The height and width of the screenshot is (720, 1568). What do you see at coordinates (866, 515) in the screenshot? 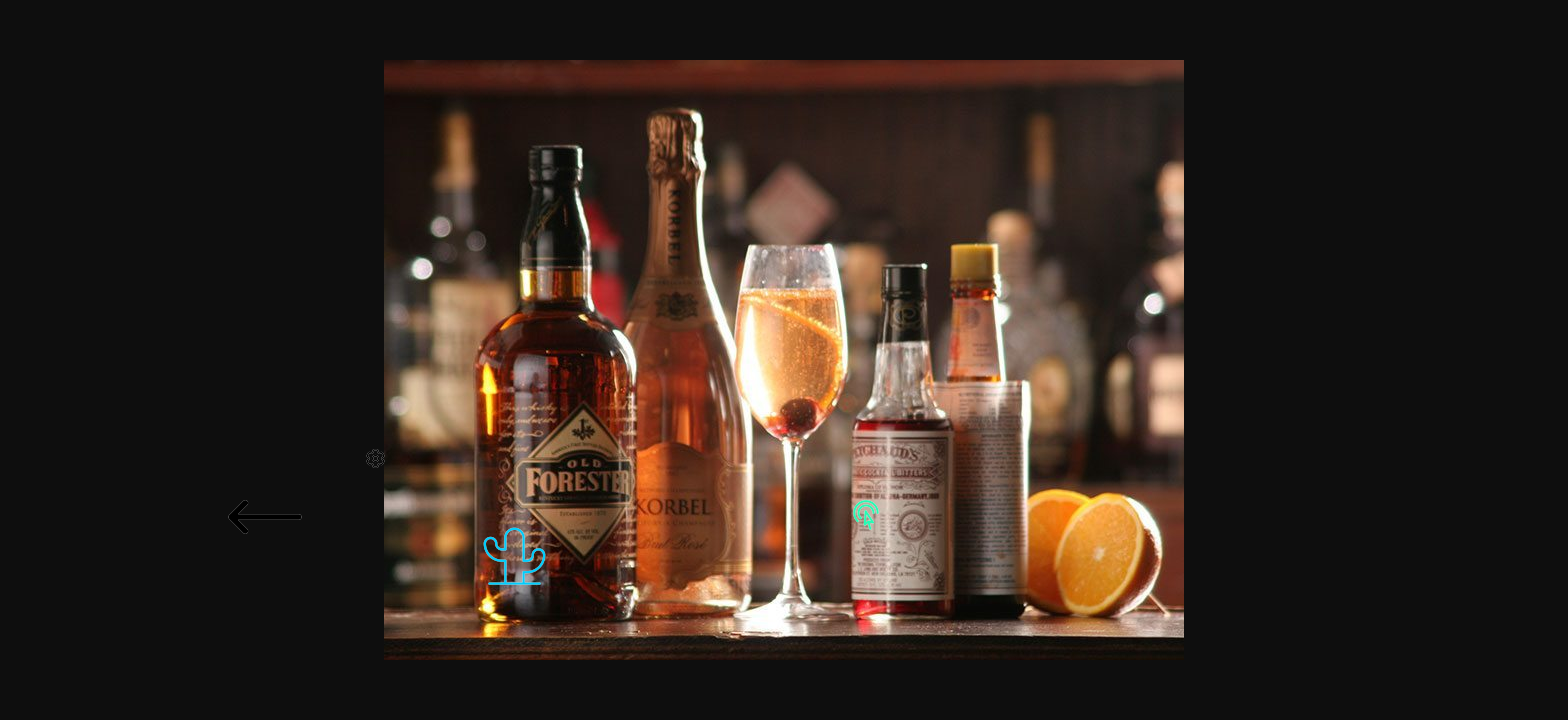
I see `tap or click interaction detected` at bounding box center [866, 515].